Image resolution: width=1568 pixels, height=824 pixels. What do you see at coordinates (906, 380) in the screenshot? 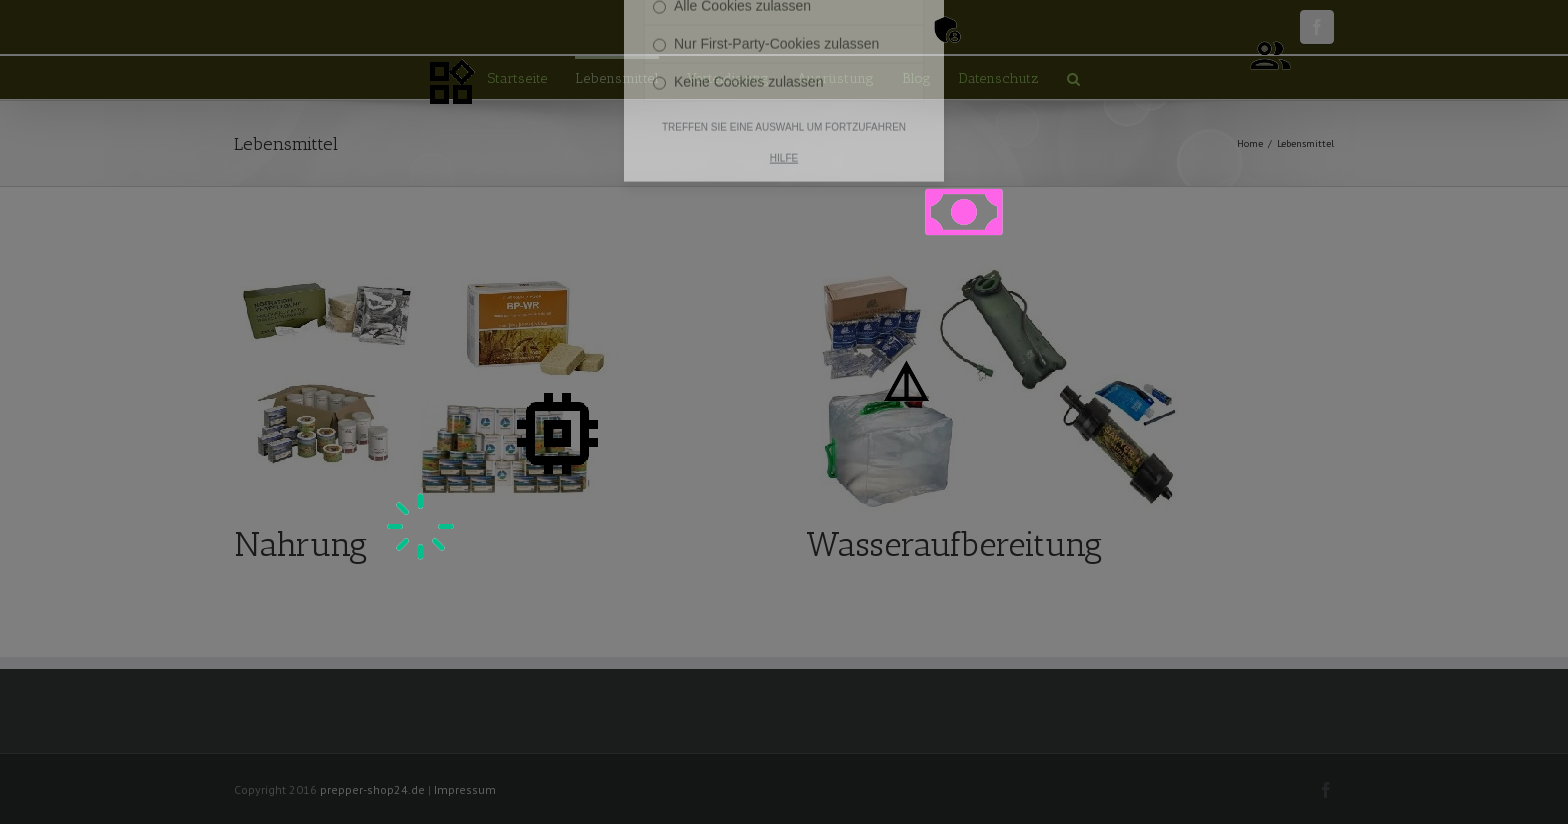
I see `view image details or metadata` at bounding box center [906, 380].